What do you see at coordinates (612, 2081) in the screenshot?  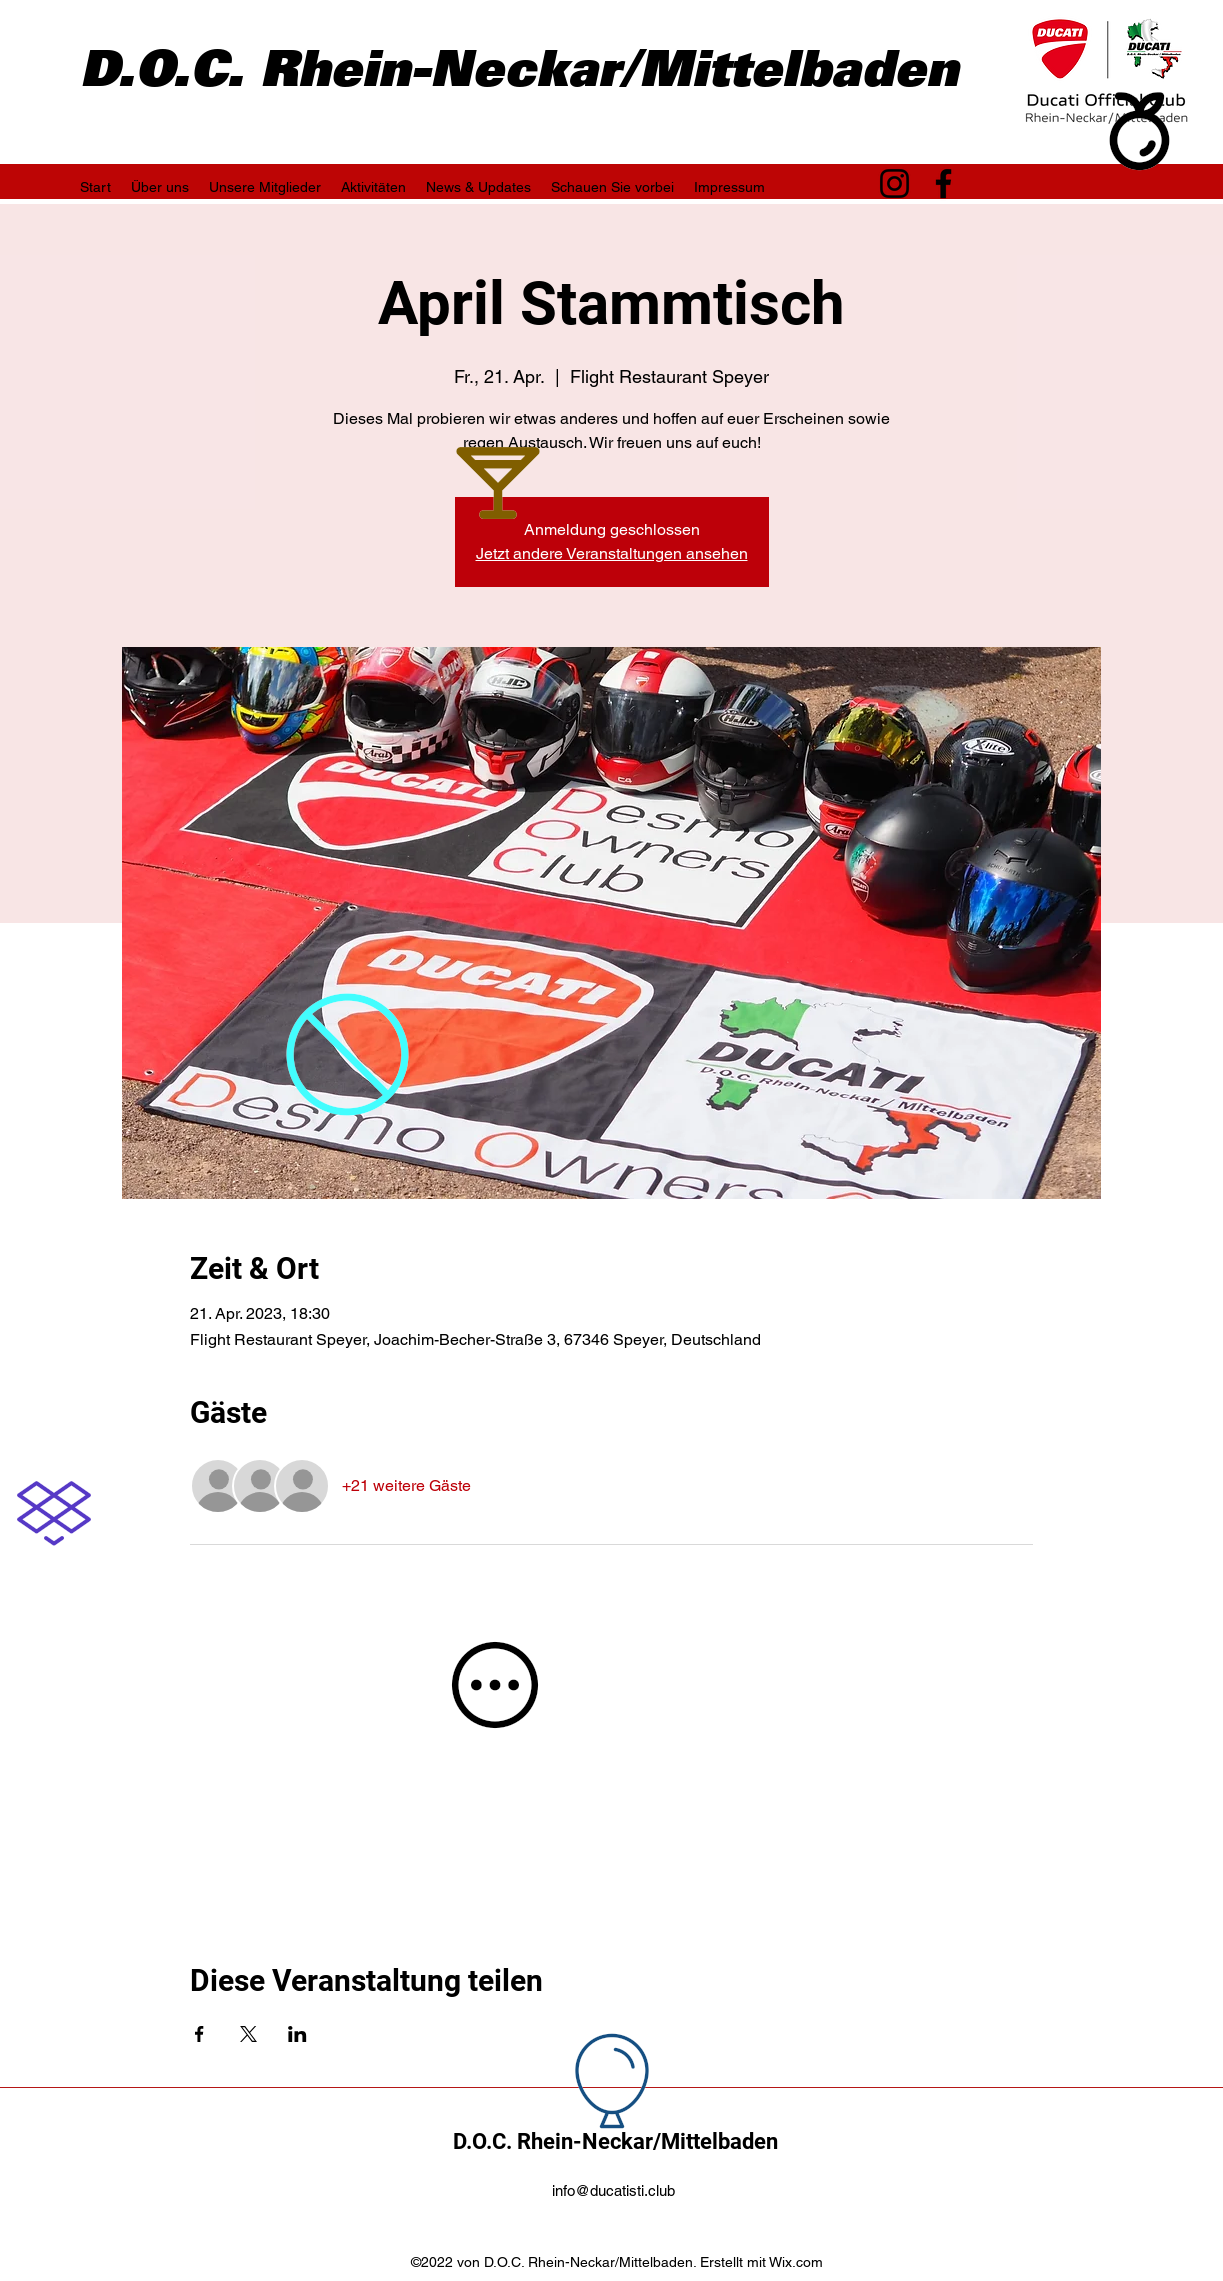 I see `indicates a celebration or birthday event` at bounding box center [612, 2081].